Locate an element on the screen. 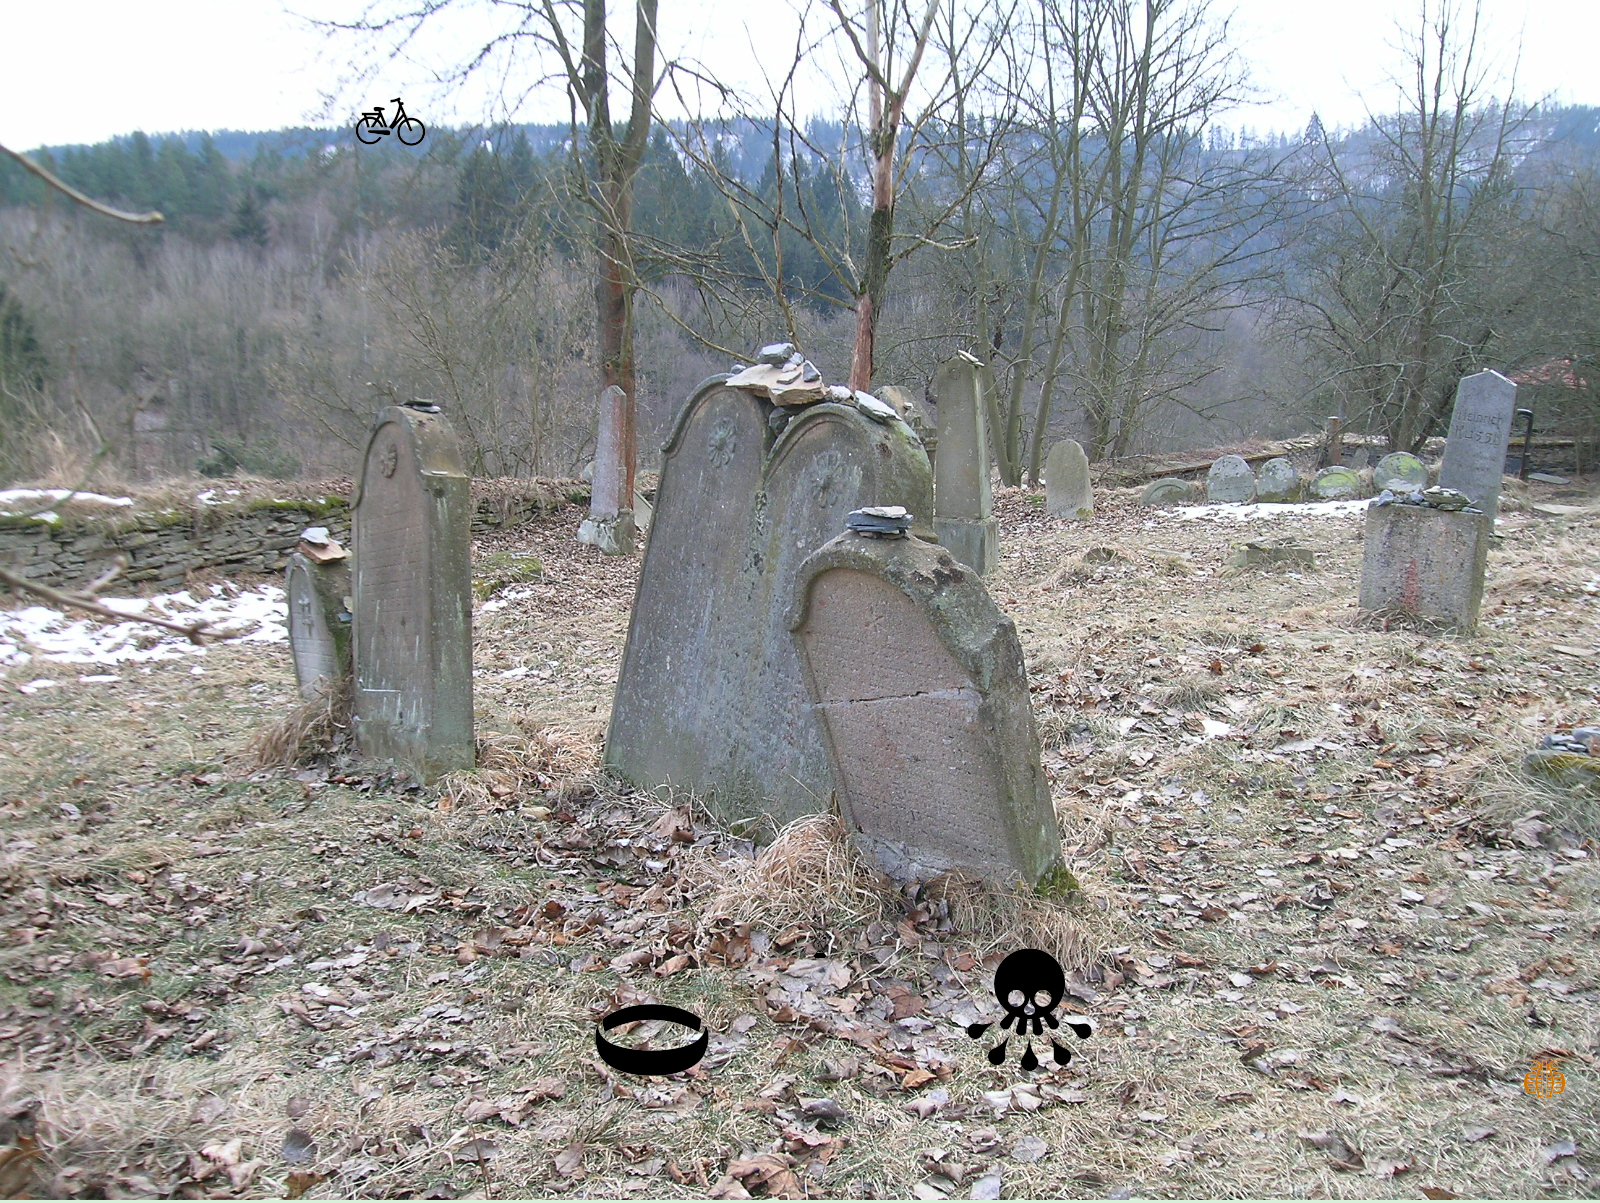 Image resolution: width=1600 pixels, height=1203 pixels. decorative tribal or ethnic design element is located at coordinates (1544, 1079).